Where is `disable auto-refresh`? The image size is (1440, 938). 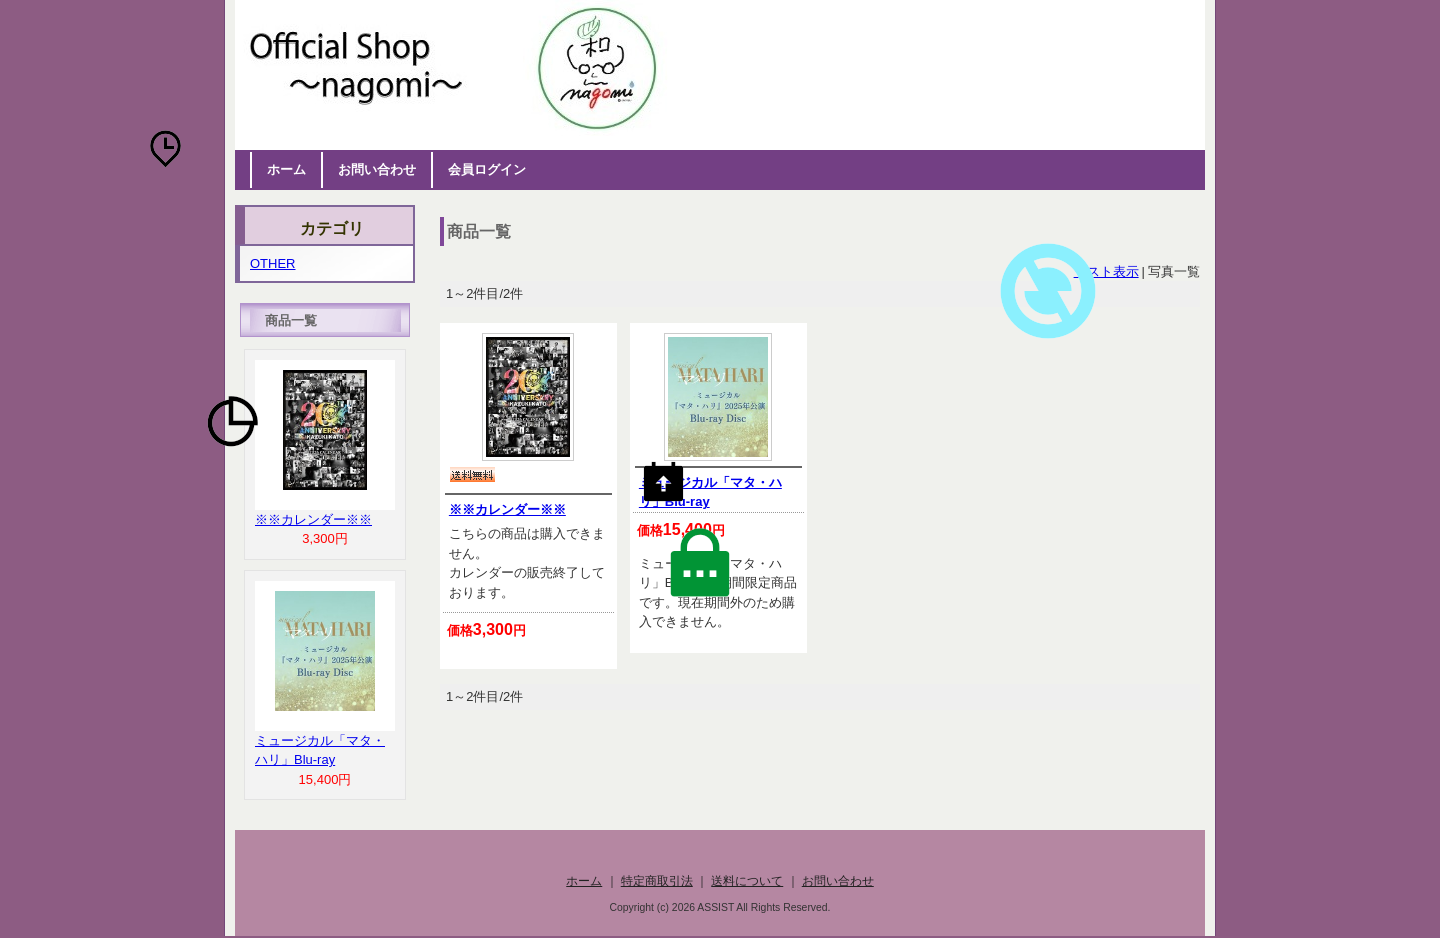 disable auto-refresh is located at coordinates (1048, 291).